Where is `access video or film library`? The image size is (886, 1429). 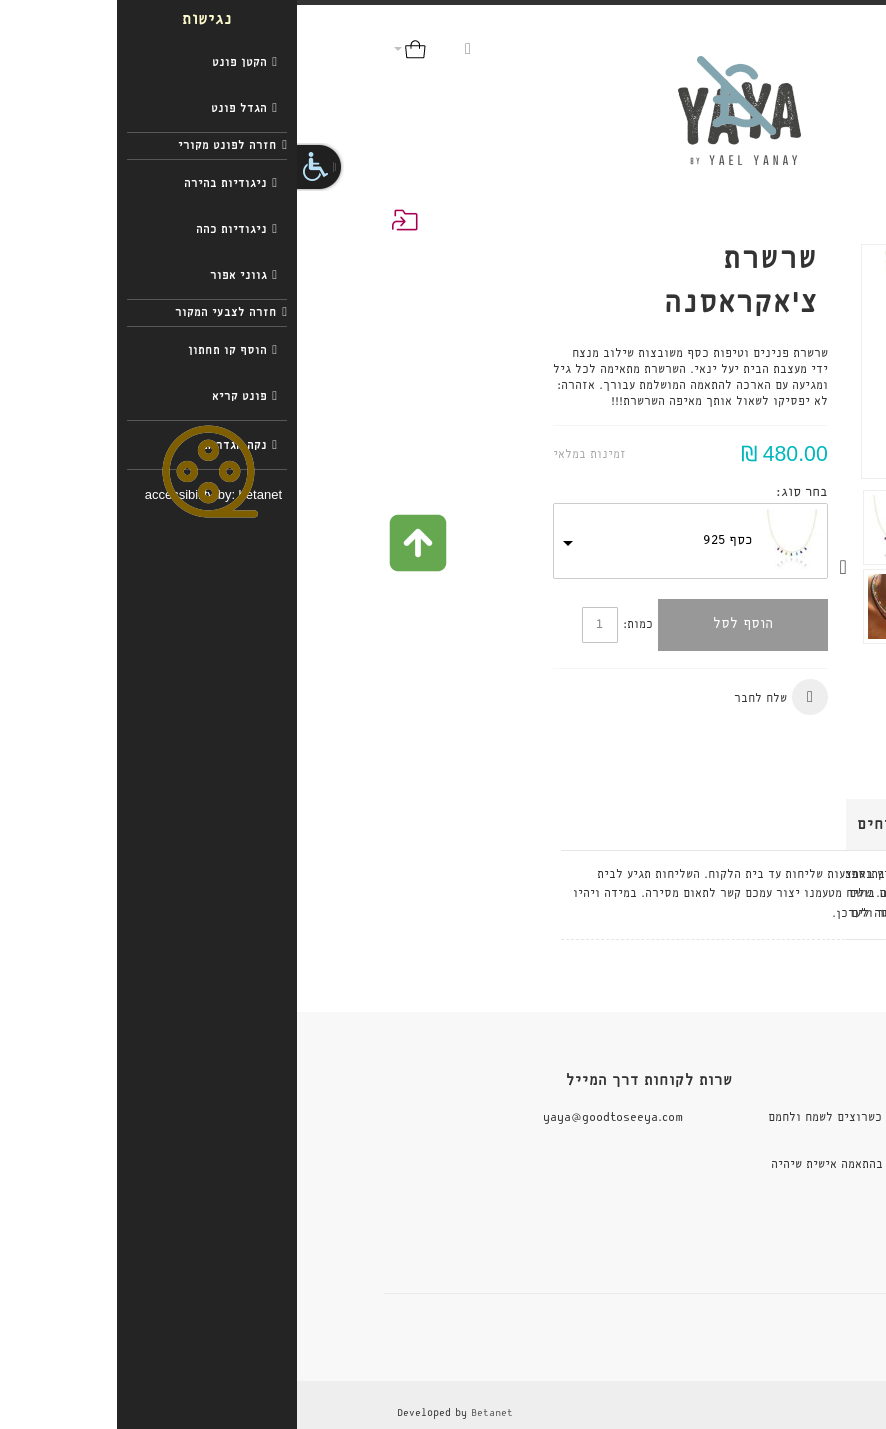
access video or film library is located at coordinates (208, 471).